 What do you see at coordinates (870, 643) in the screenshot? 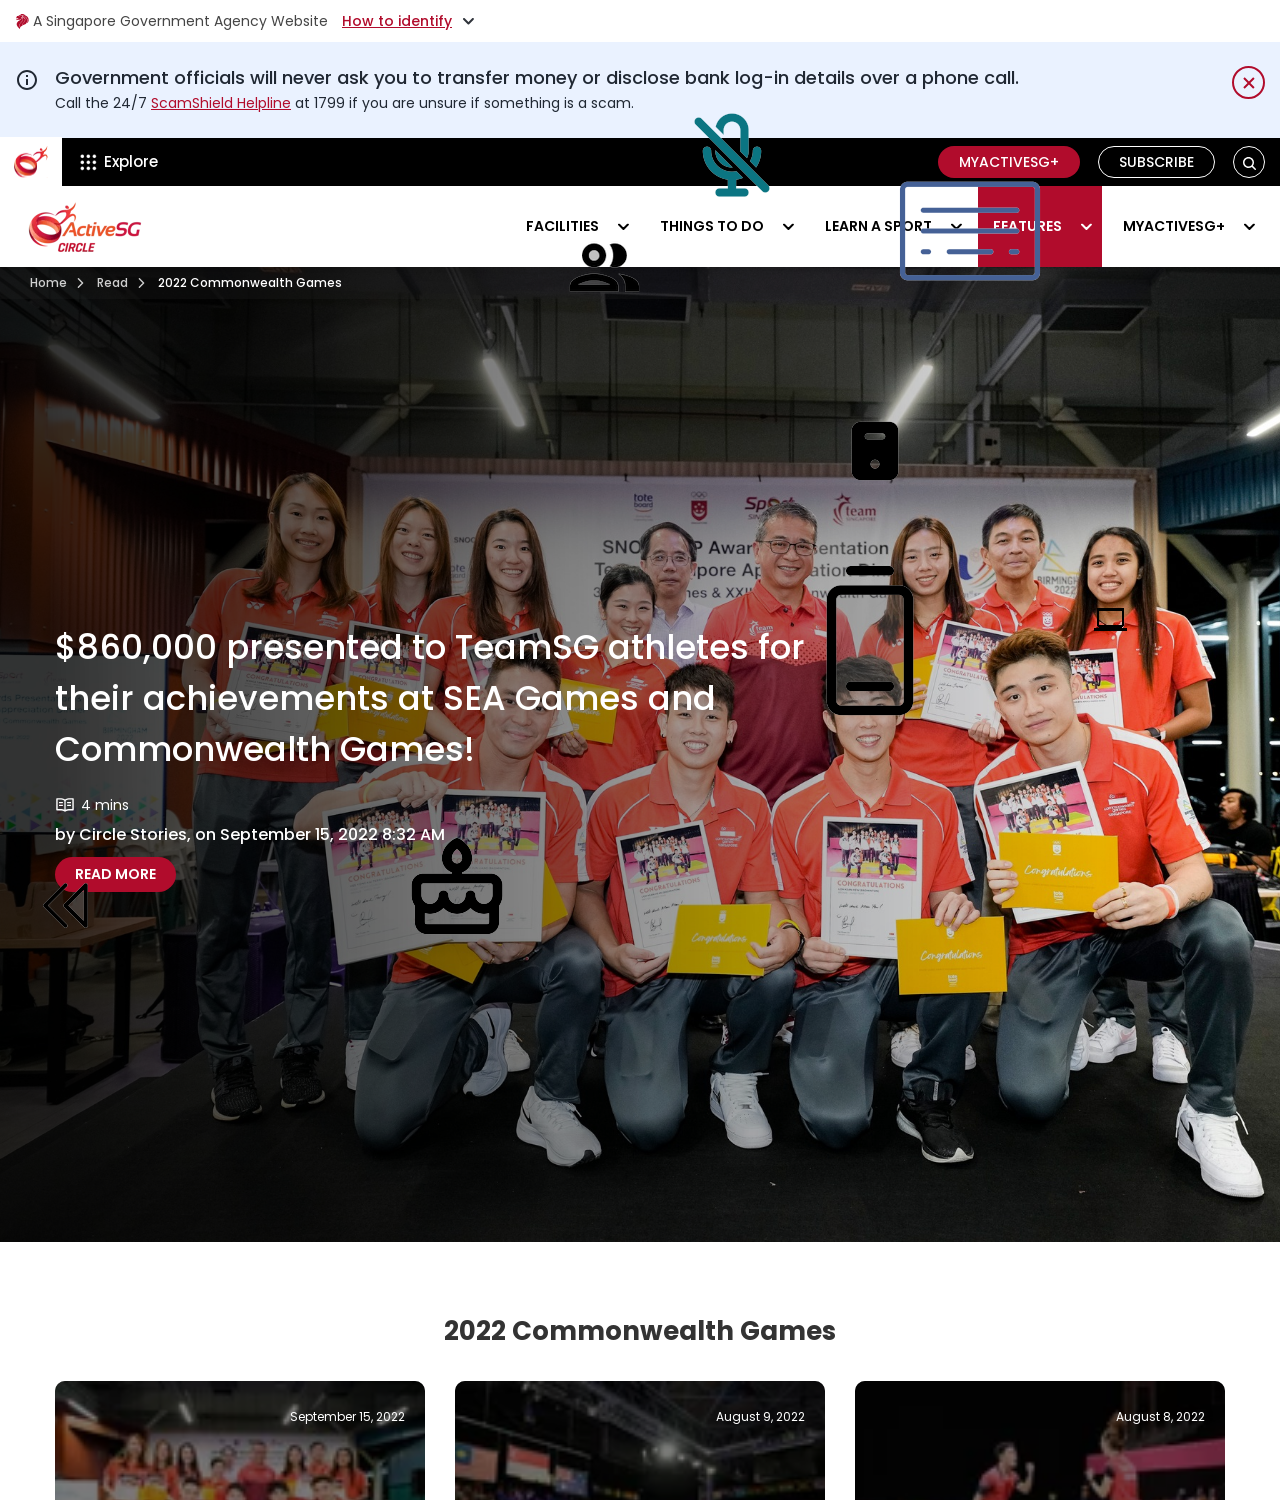
I see `indicates low battery level` at bounding box center [870, 643].